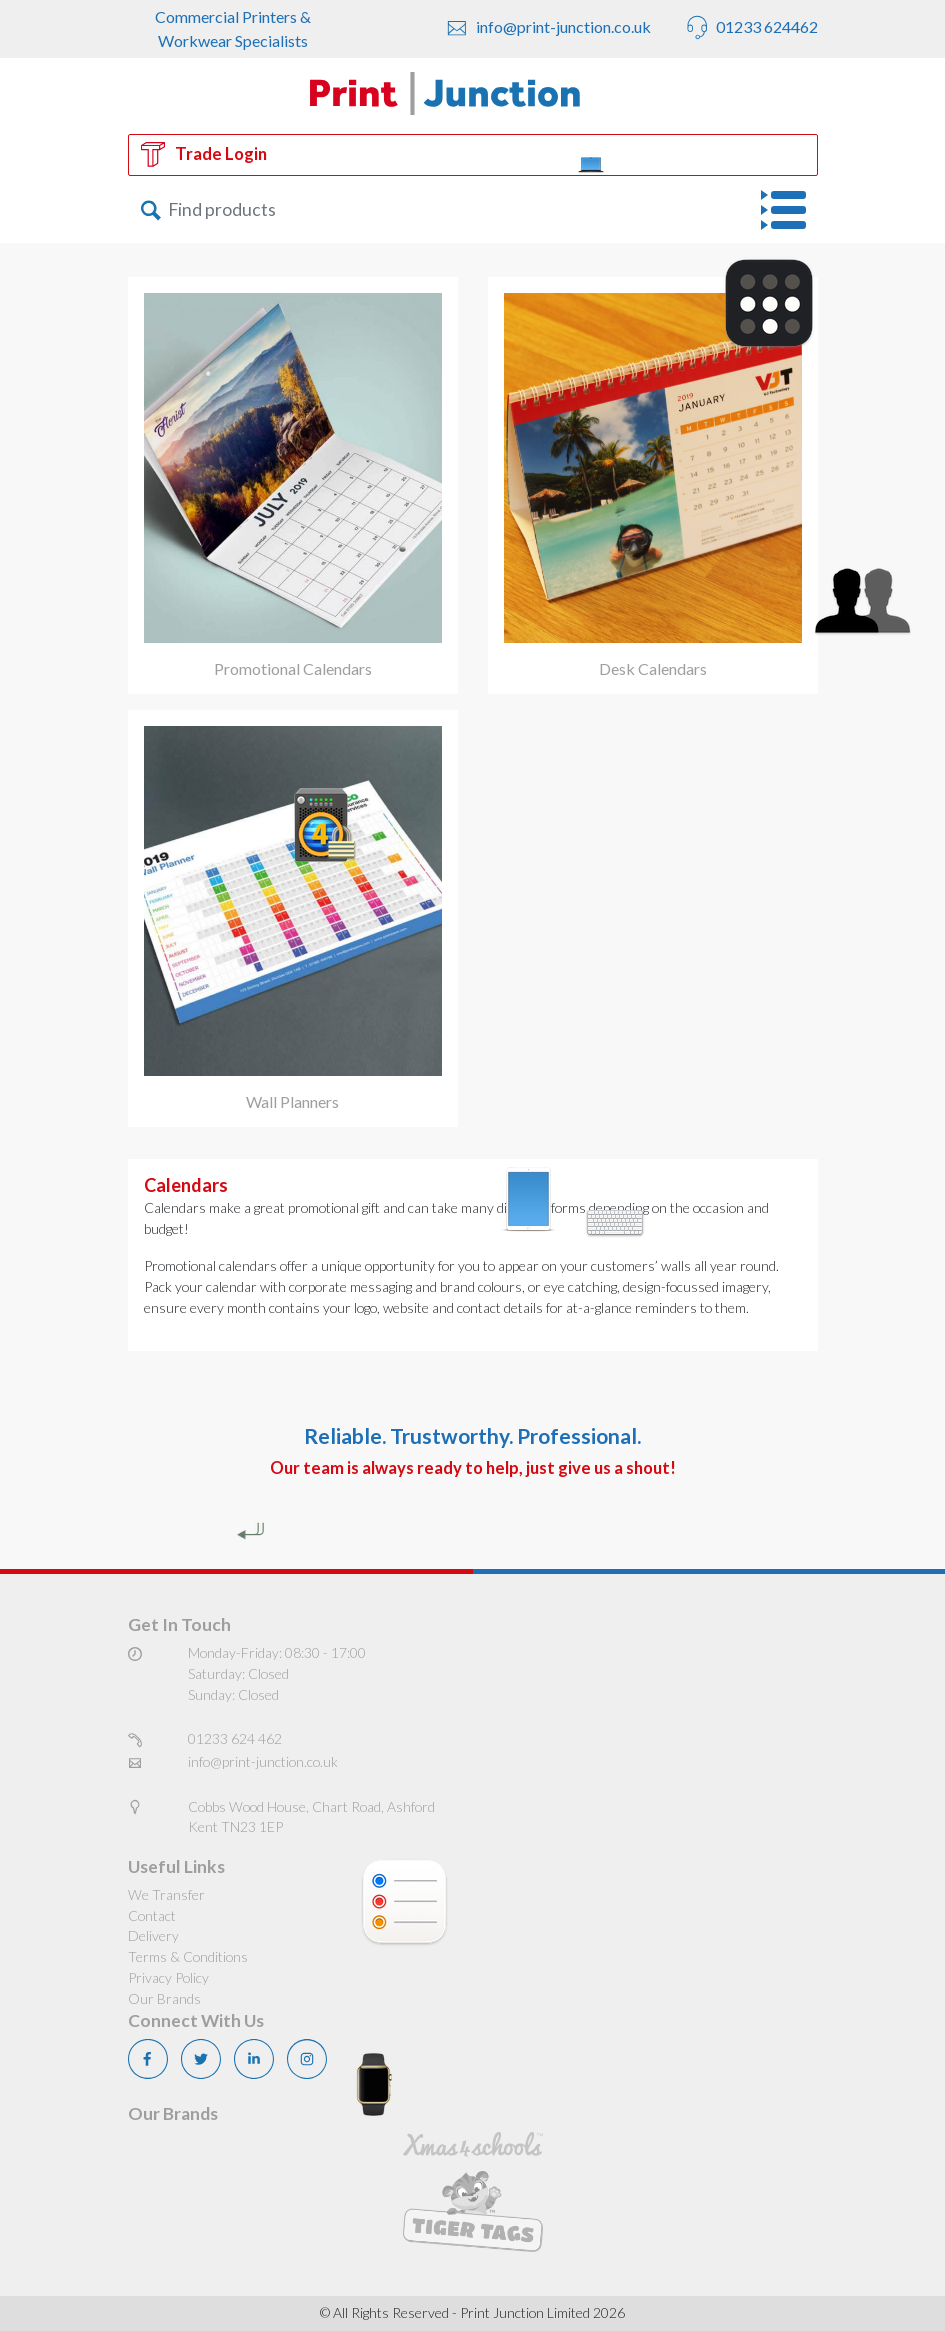 Image resolution: width=945 pixels, height=2331 pixels. Describe the element at coordinates (591, 164) in the screenshot. I see `indicates a macbook pro 16-inch device in system settings` at that location.